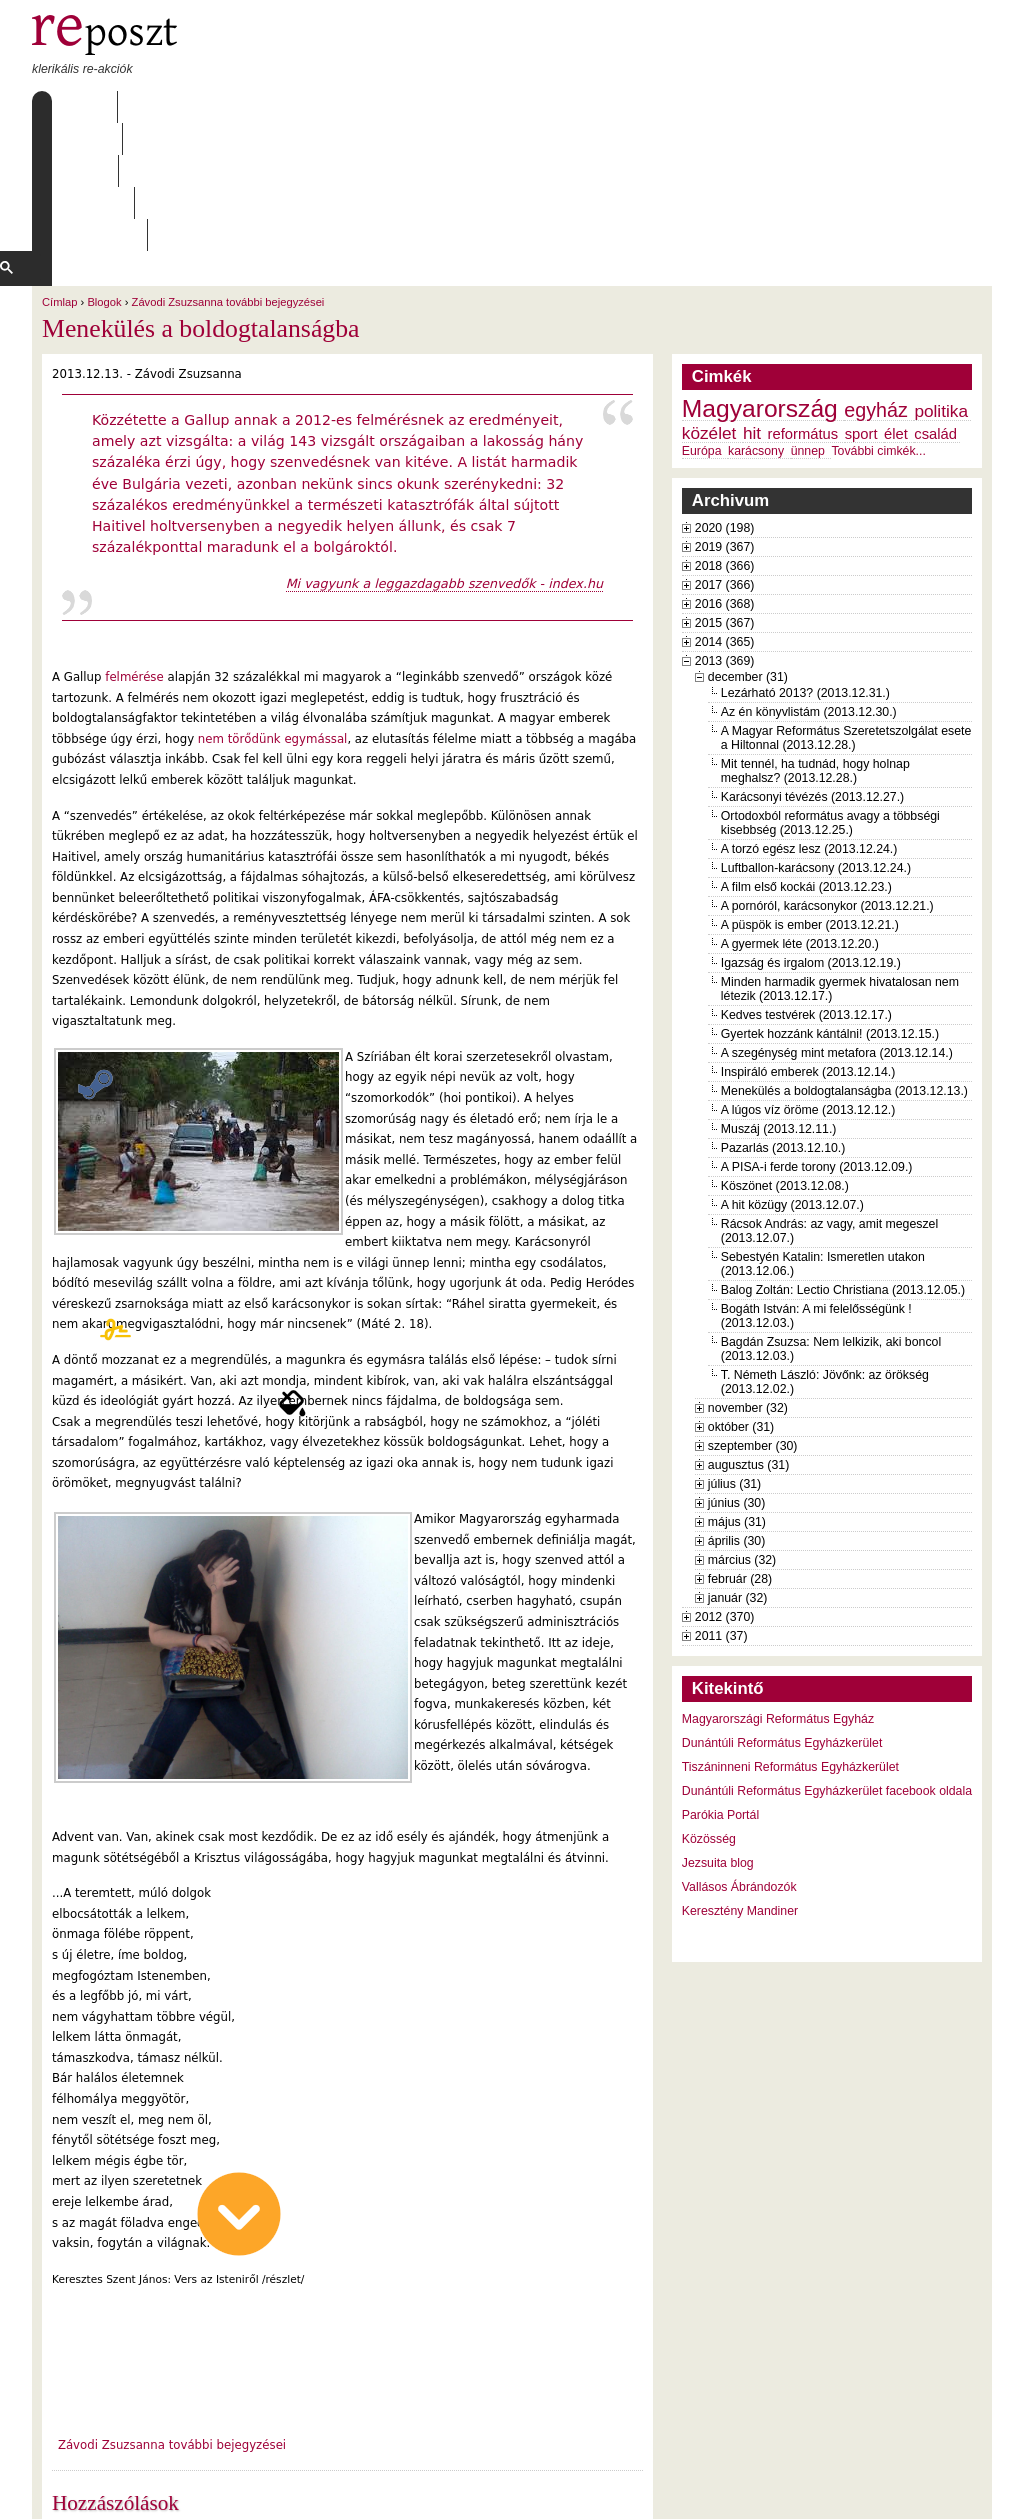  What do you see at coordinates (95, 1084) in the screenshot?
I see `open the Steam gaming platform` at bounding box center [95, 1084].